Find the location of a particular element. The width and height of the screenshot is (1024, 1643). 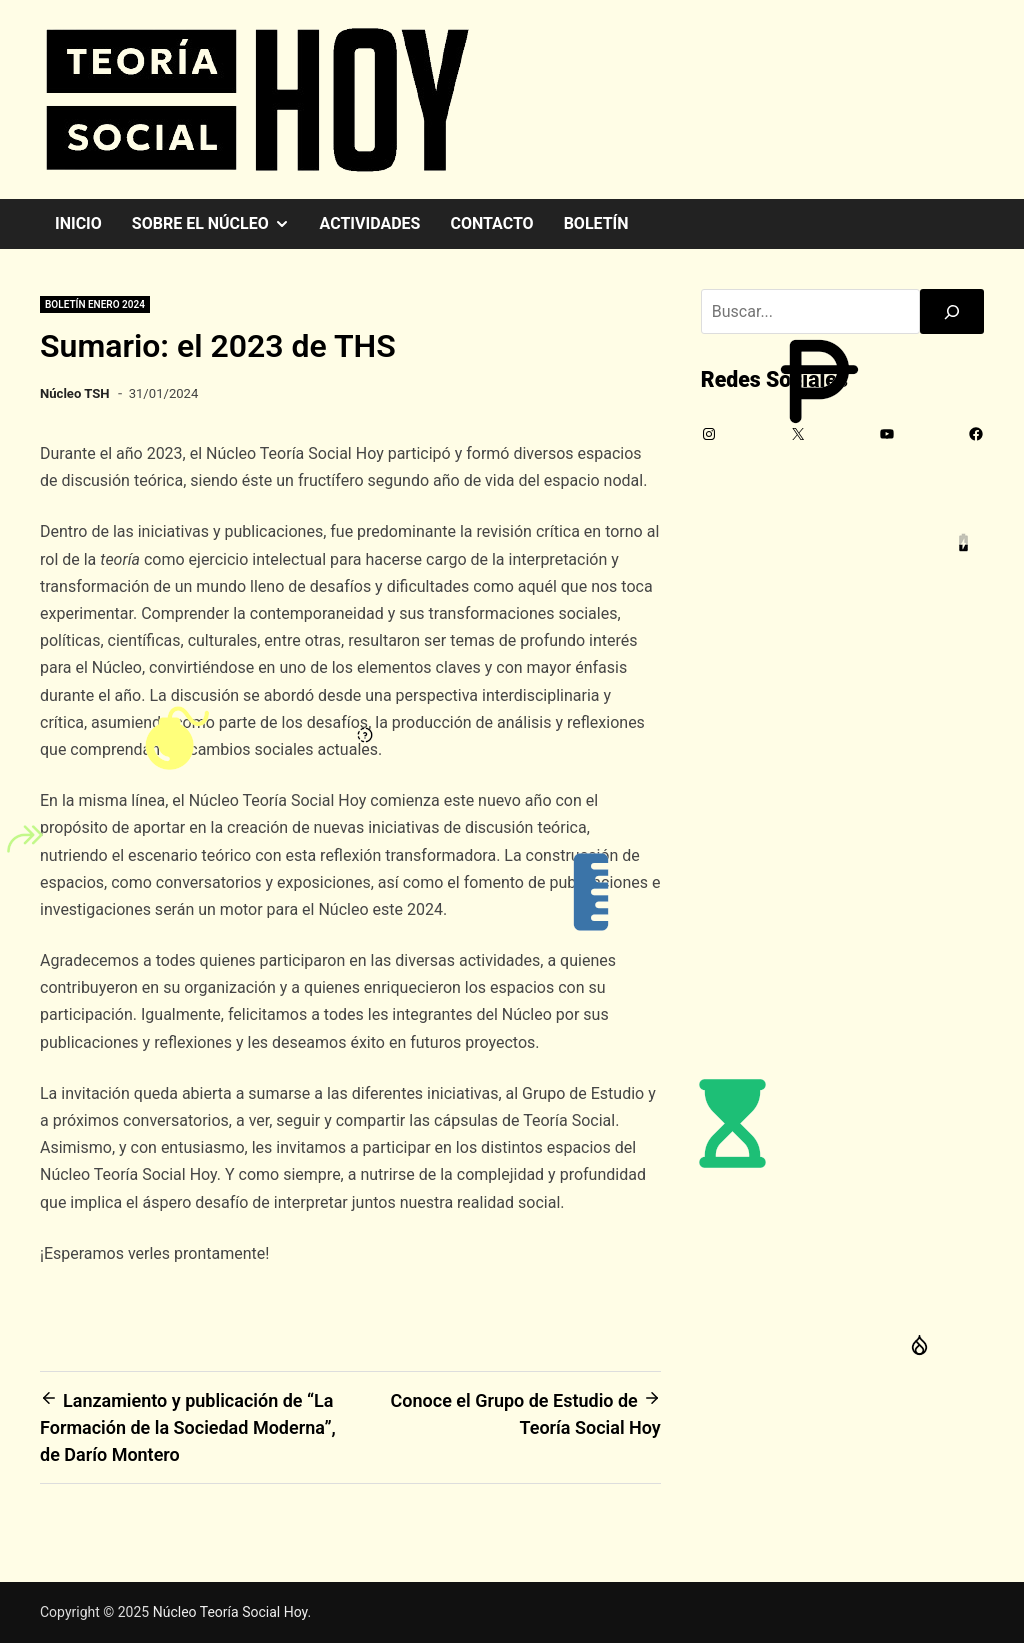

indicates a process in progress or loading state is located at coordinates (732, 1123).